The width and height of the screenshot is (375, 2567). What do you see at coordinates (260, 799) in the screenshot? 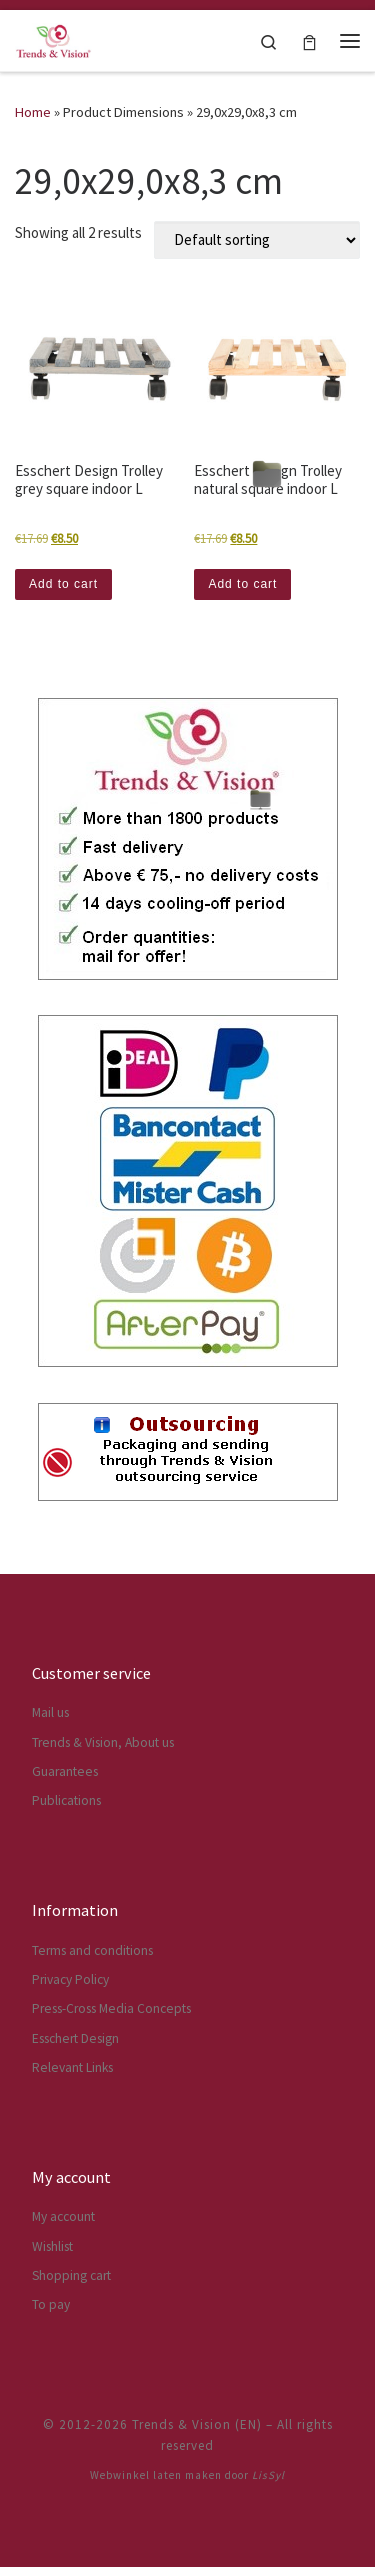
I see `access files stored on a remote server` at bounding box center [260, 799].